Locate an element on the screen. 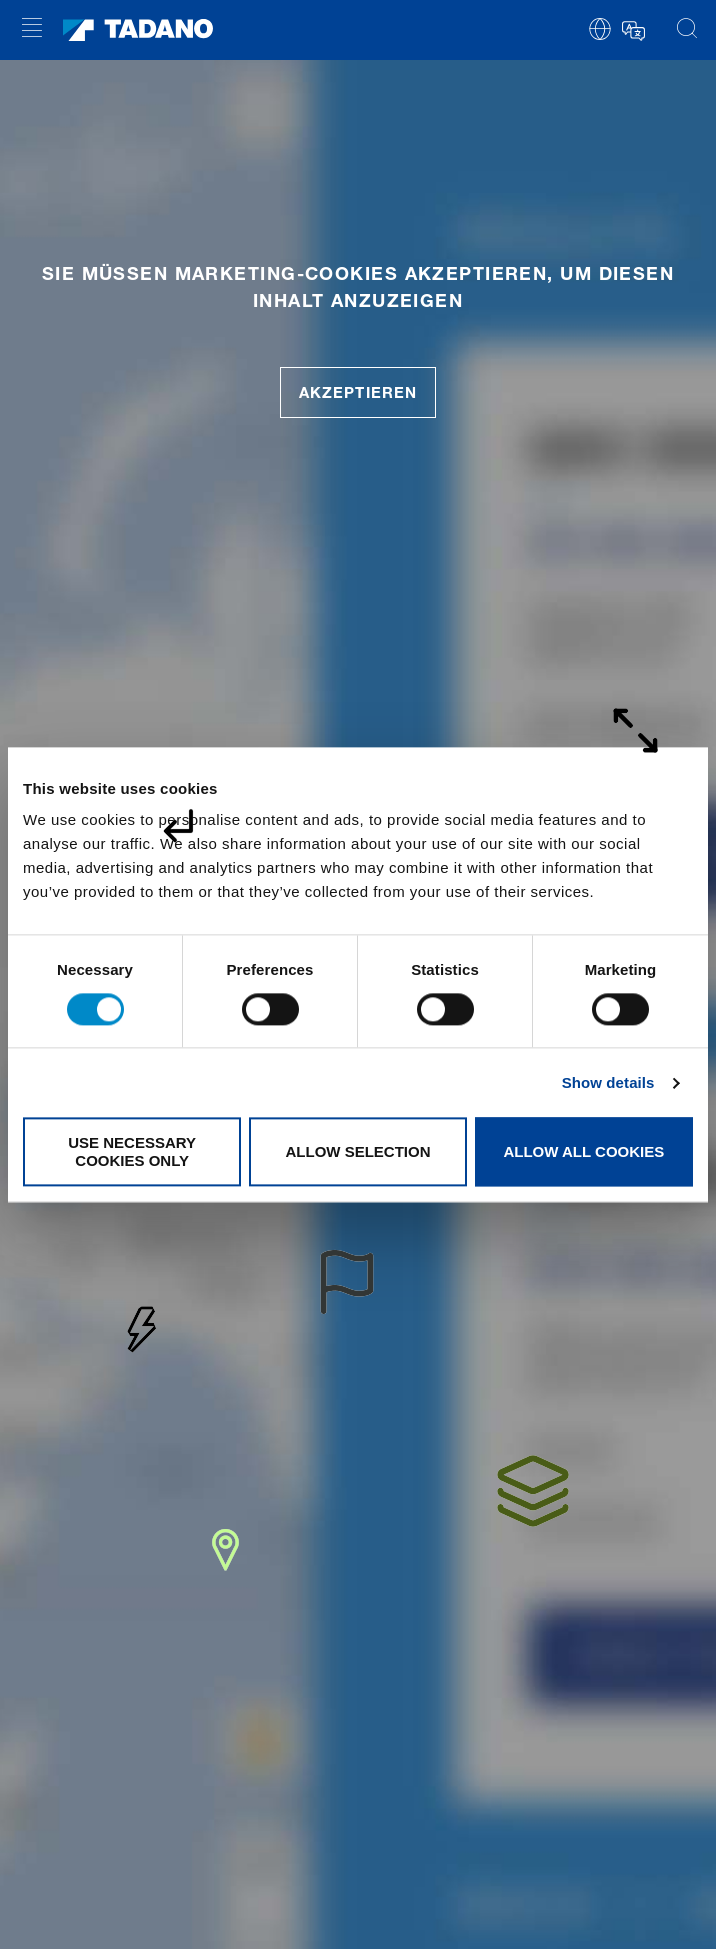  flag or report content is located at coordinates (347, 1282).